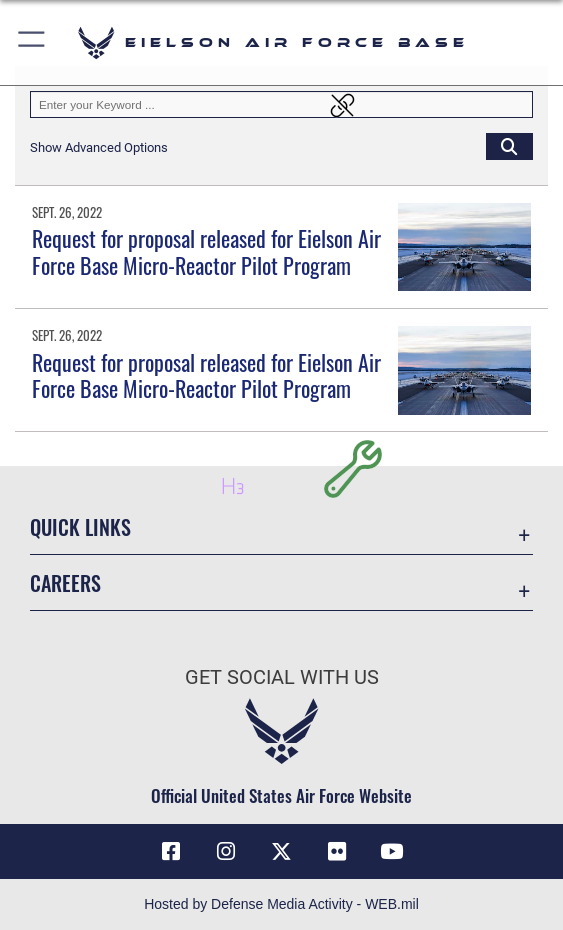 Image resolution: width=563 pixels, height=930 pixels. I want to click on format text as heading level 3, so click(233, 486).